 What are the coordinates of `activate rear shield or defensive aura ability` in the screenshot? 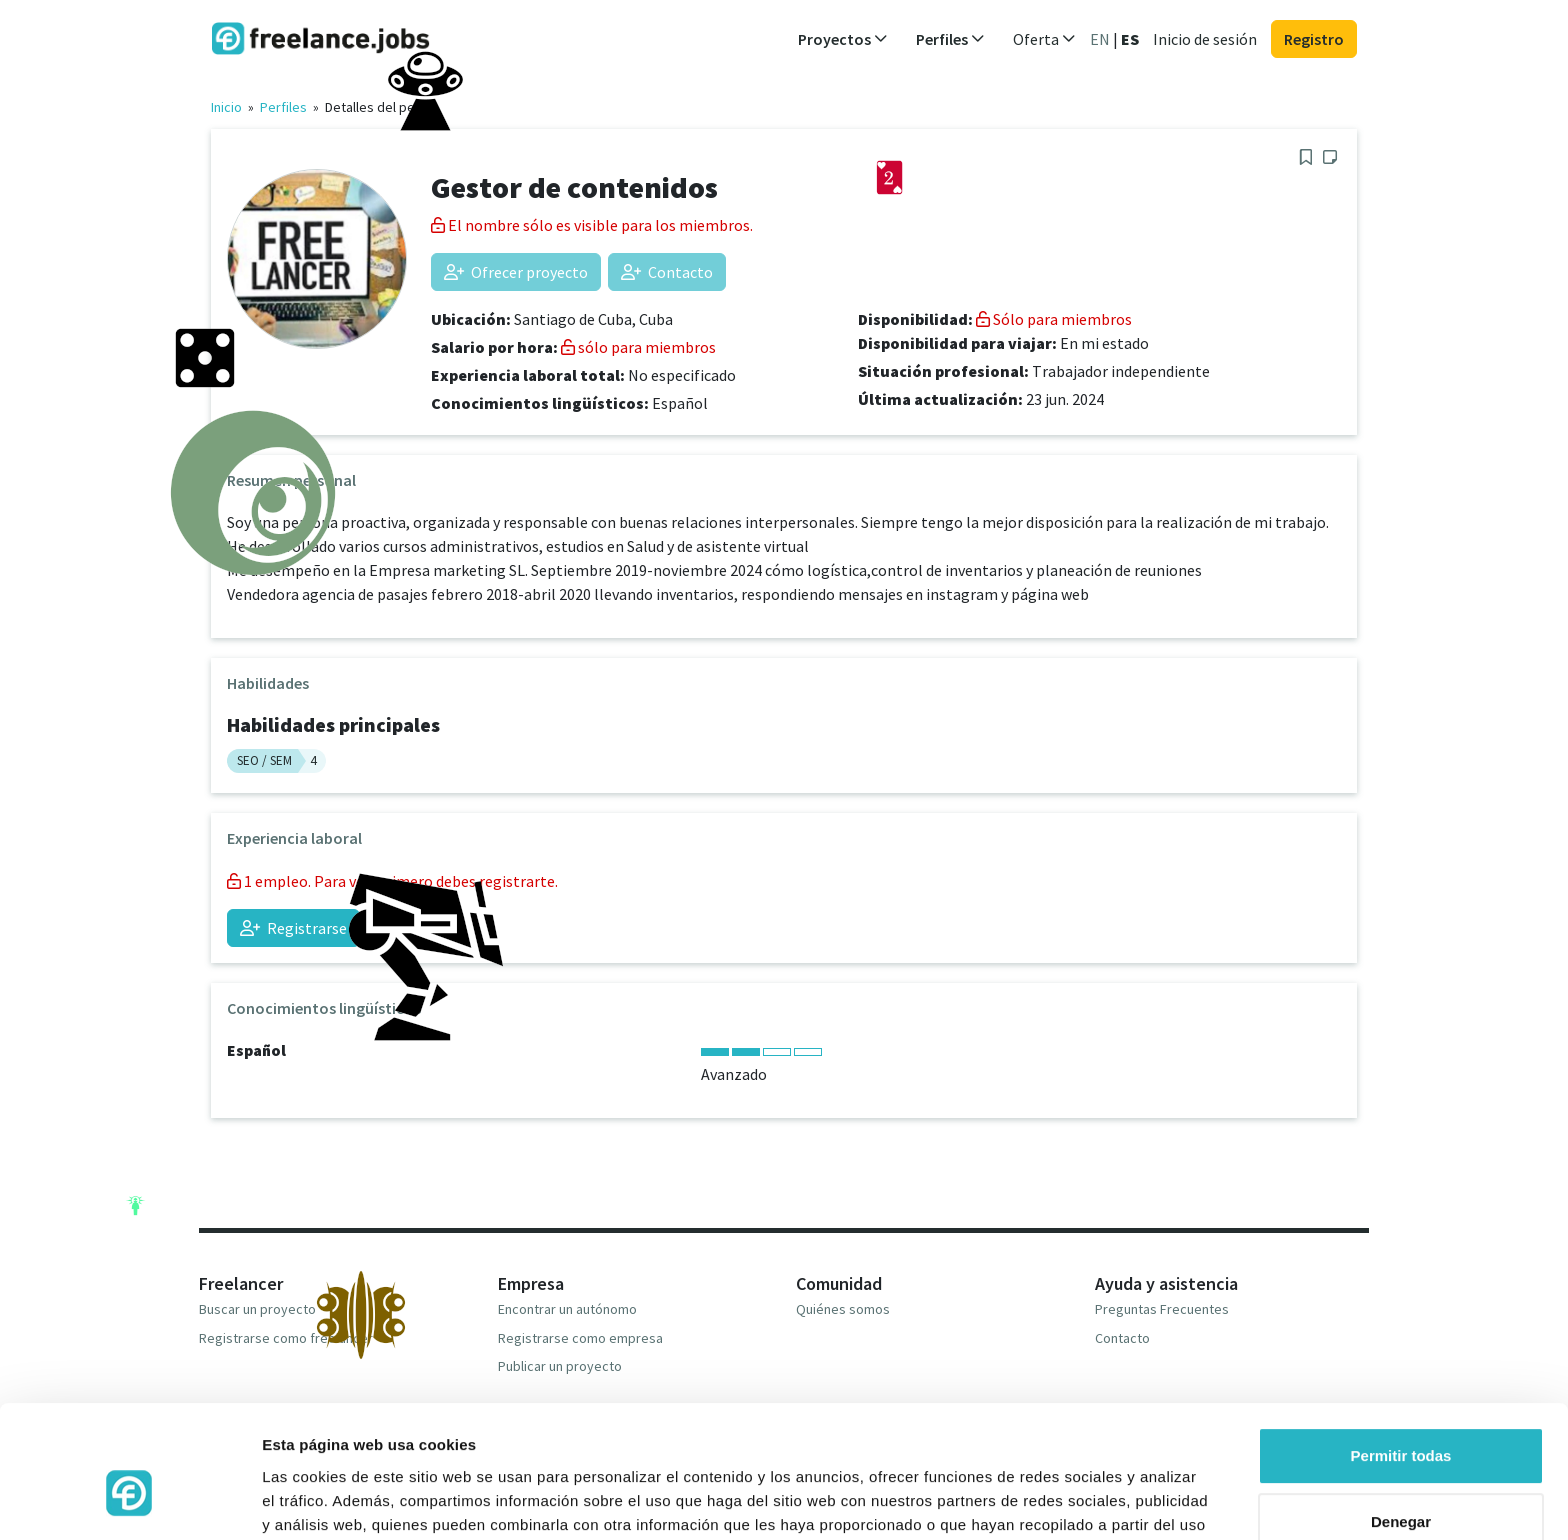 It's located at (135, 1205).